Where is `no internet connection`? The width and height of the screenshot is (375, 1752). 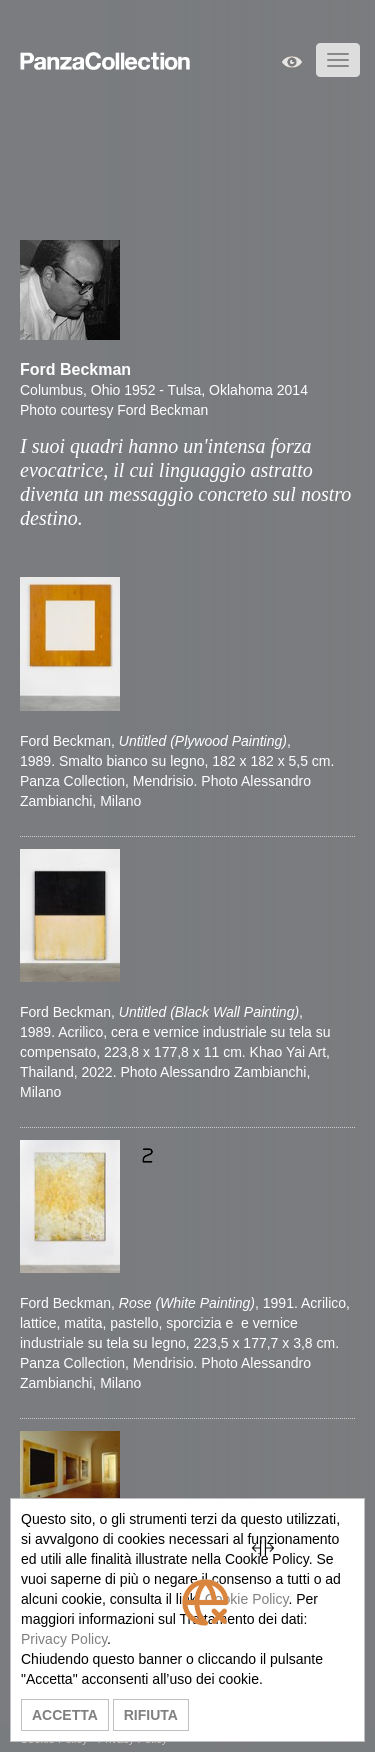 no internet connection is located at coordinates (205, 1602).